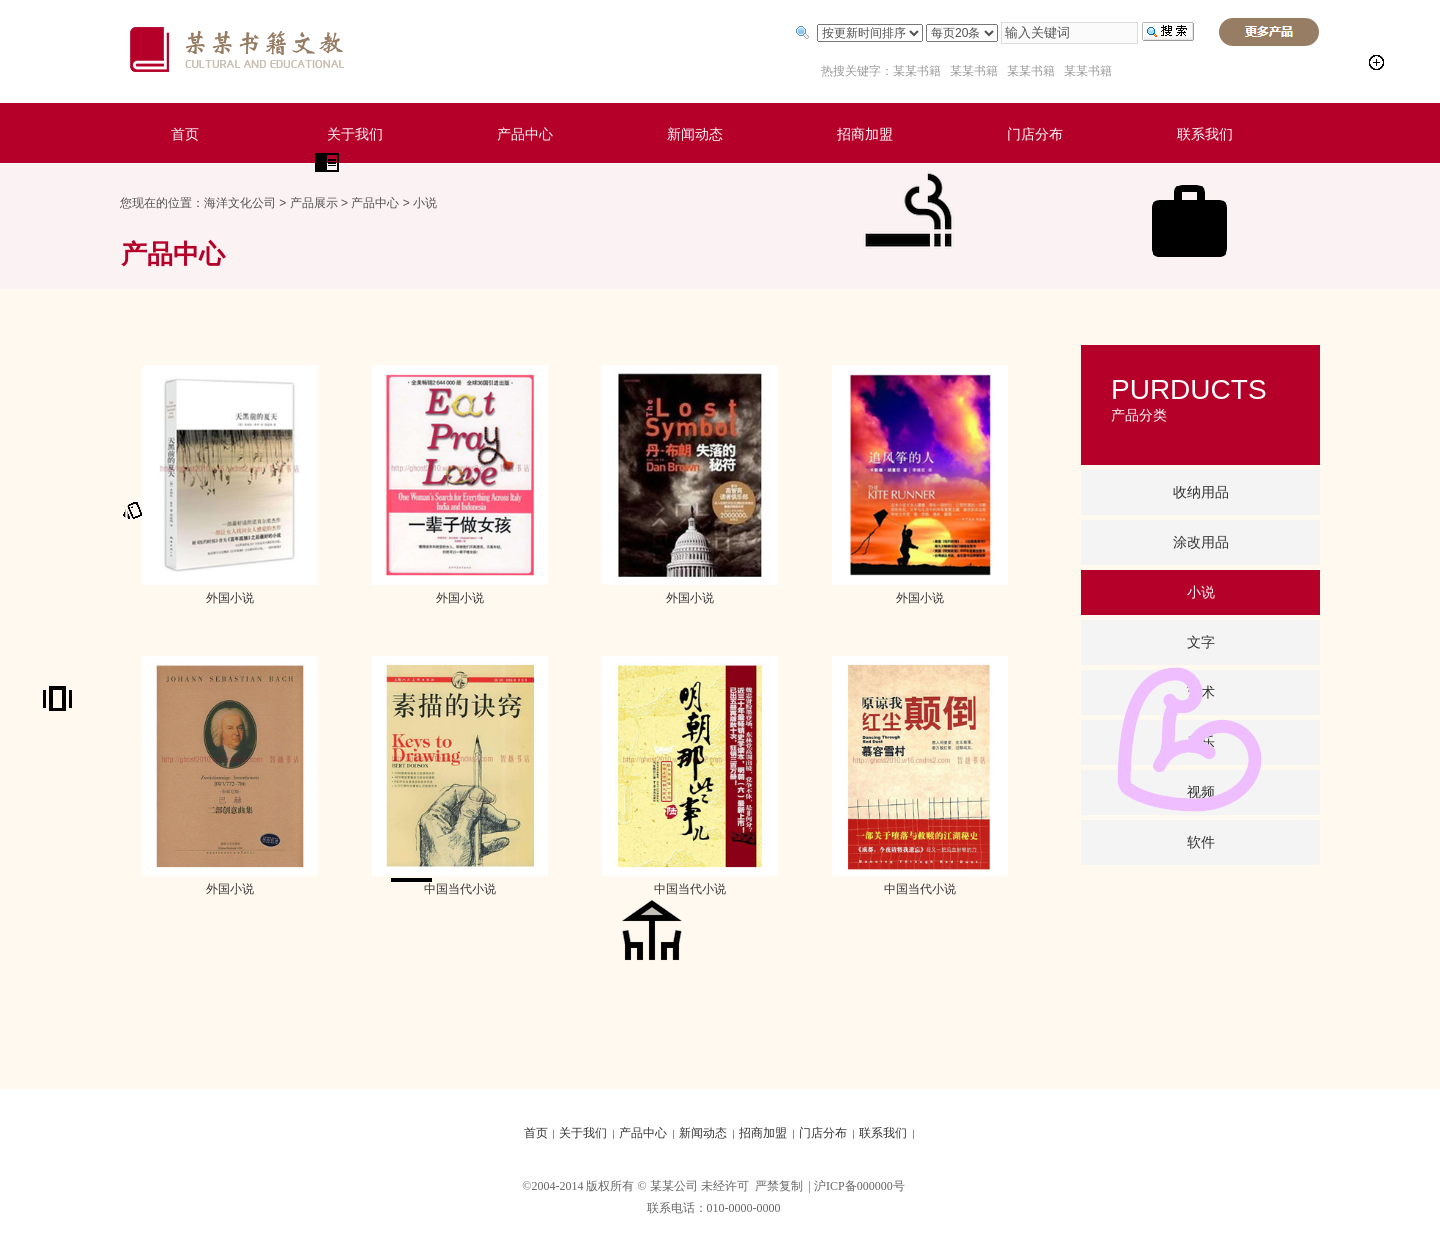 Image resolution: width=1440 pixels, height=1239 pixels. What do you see at coordinates (411, 898) in the screenshot?
I see `maximize window to full screen` at bounding box center [411, 898].